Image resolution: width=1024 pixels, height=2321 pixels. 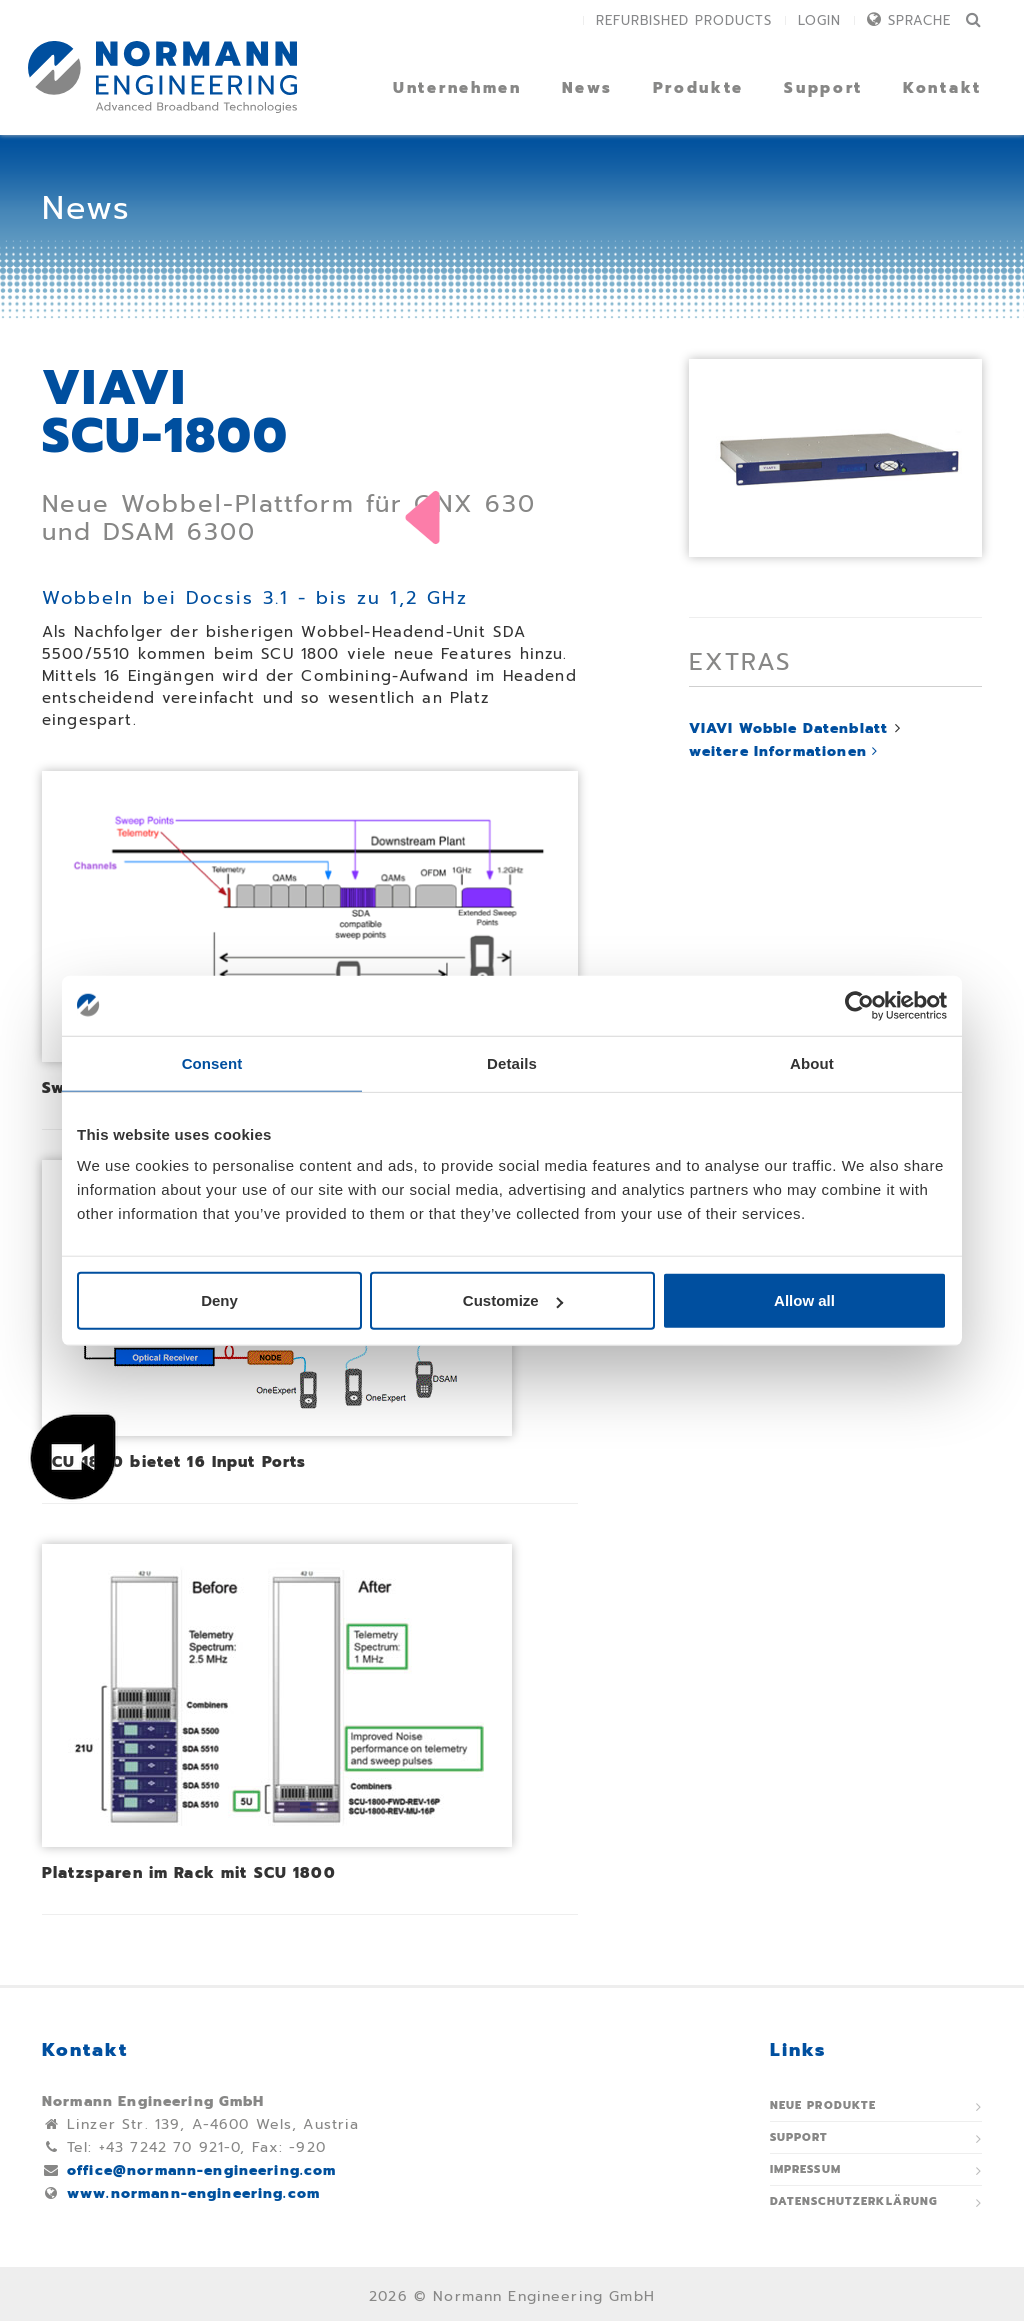 What do you see at coordinates (422, 517) in the screenshot?
I see `go back to the previous screen` at bounding box center [422, 517].